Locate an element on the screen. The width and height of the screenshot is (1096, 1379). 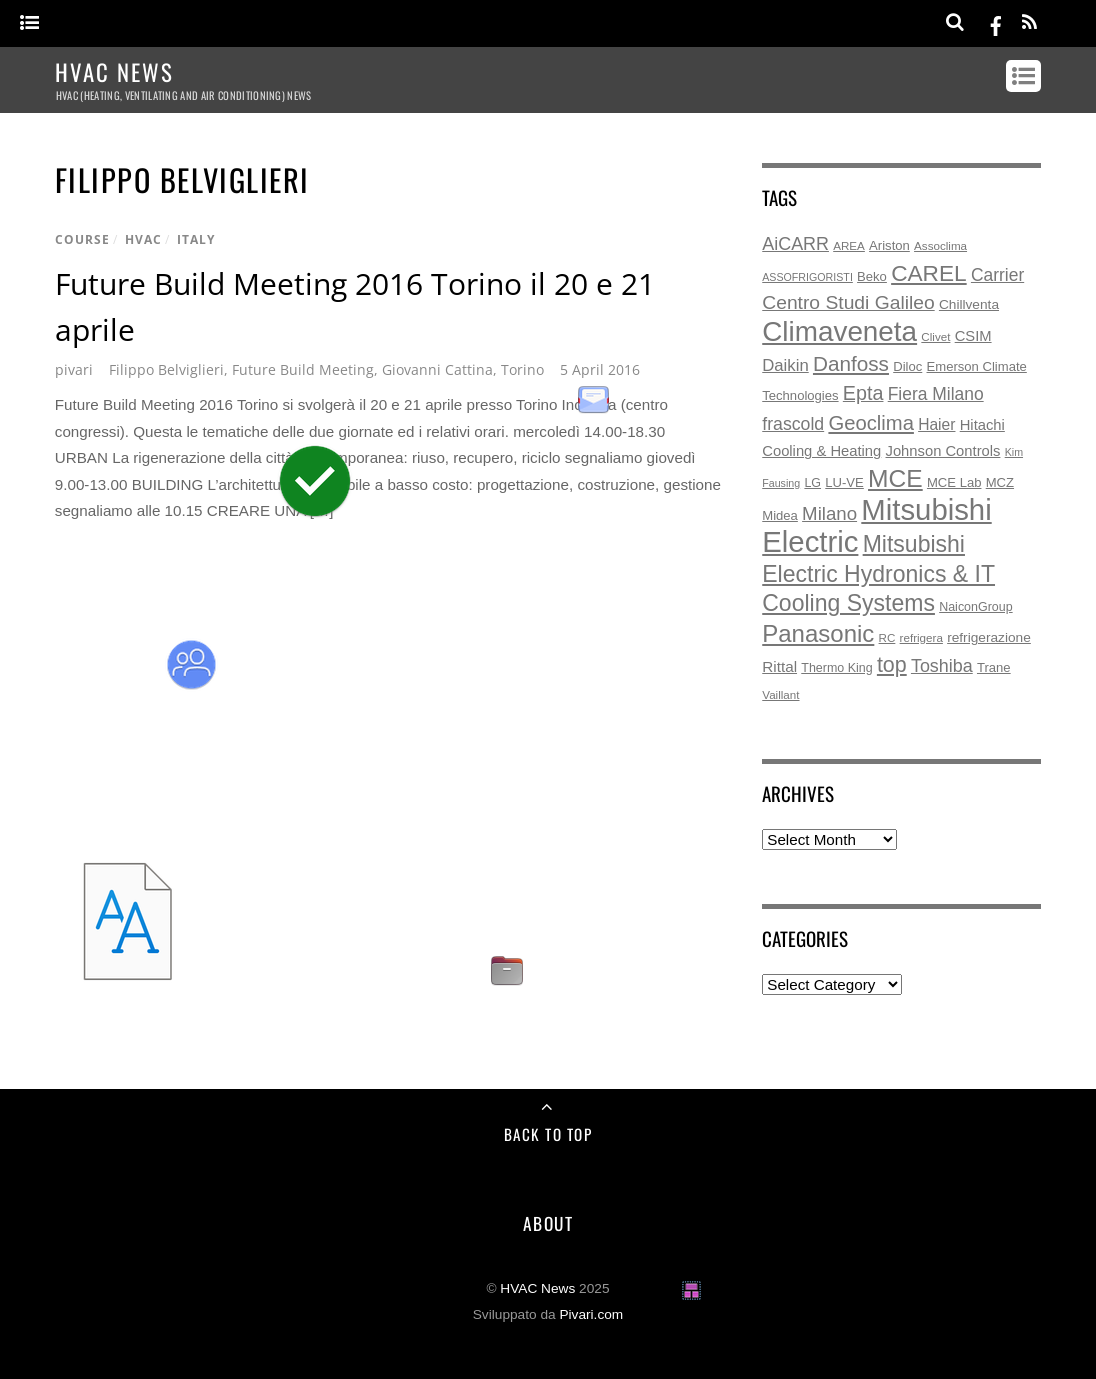
apply mail filters to messages is located at coordinates (315, 481).